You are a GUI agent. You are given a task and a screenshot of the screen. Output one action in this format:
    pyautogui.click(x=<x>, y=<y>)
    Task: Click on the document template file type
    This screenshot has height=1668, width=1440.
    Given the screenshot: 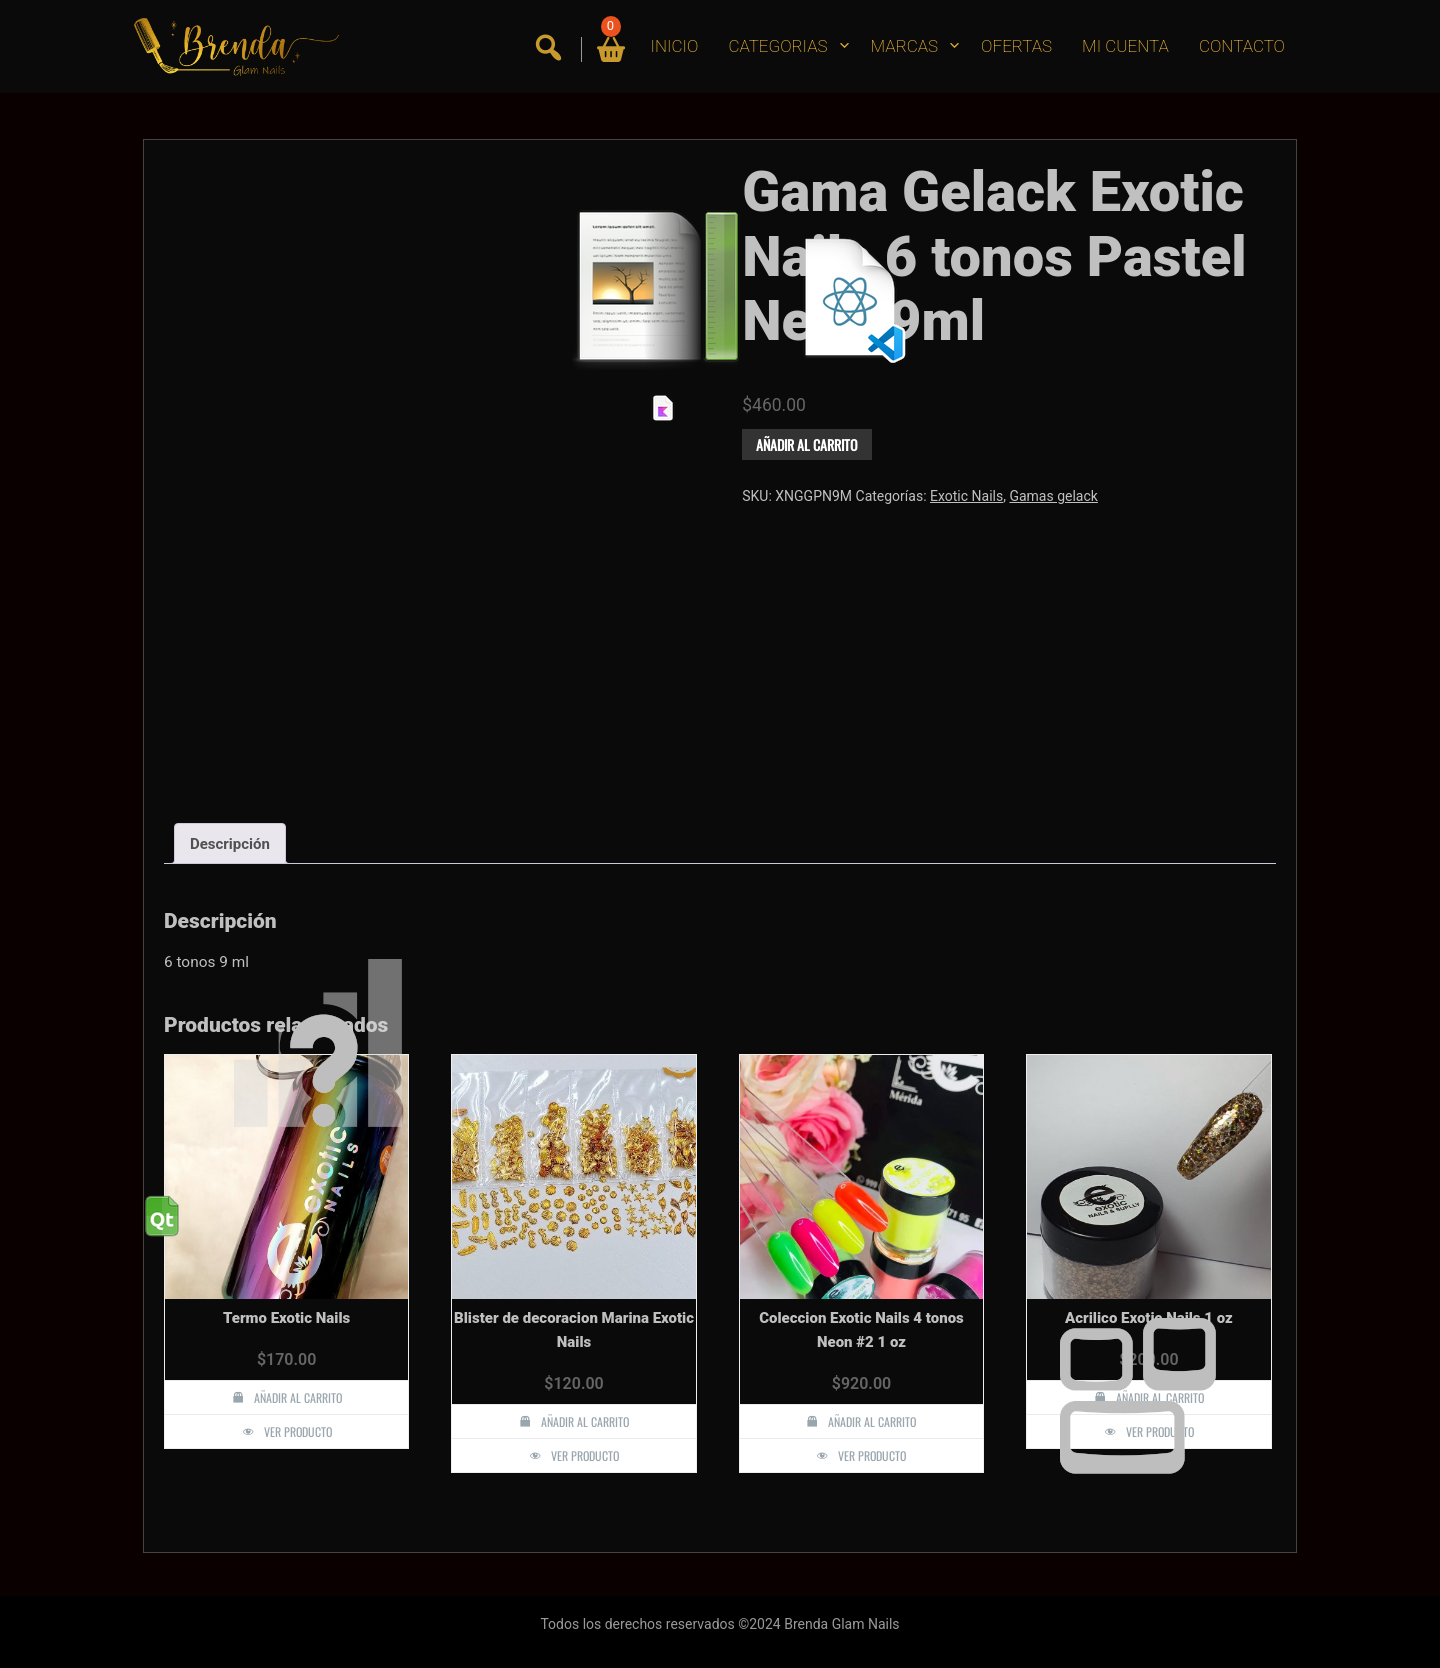 What is the action you would take?
    pyautogui.click(x=656, y=286)
    